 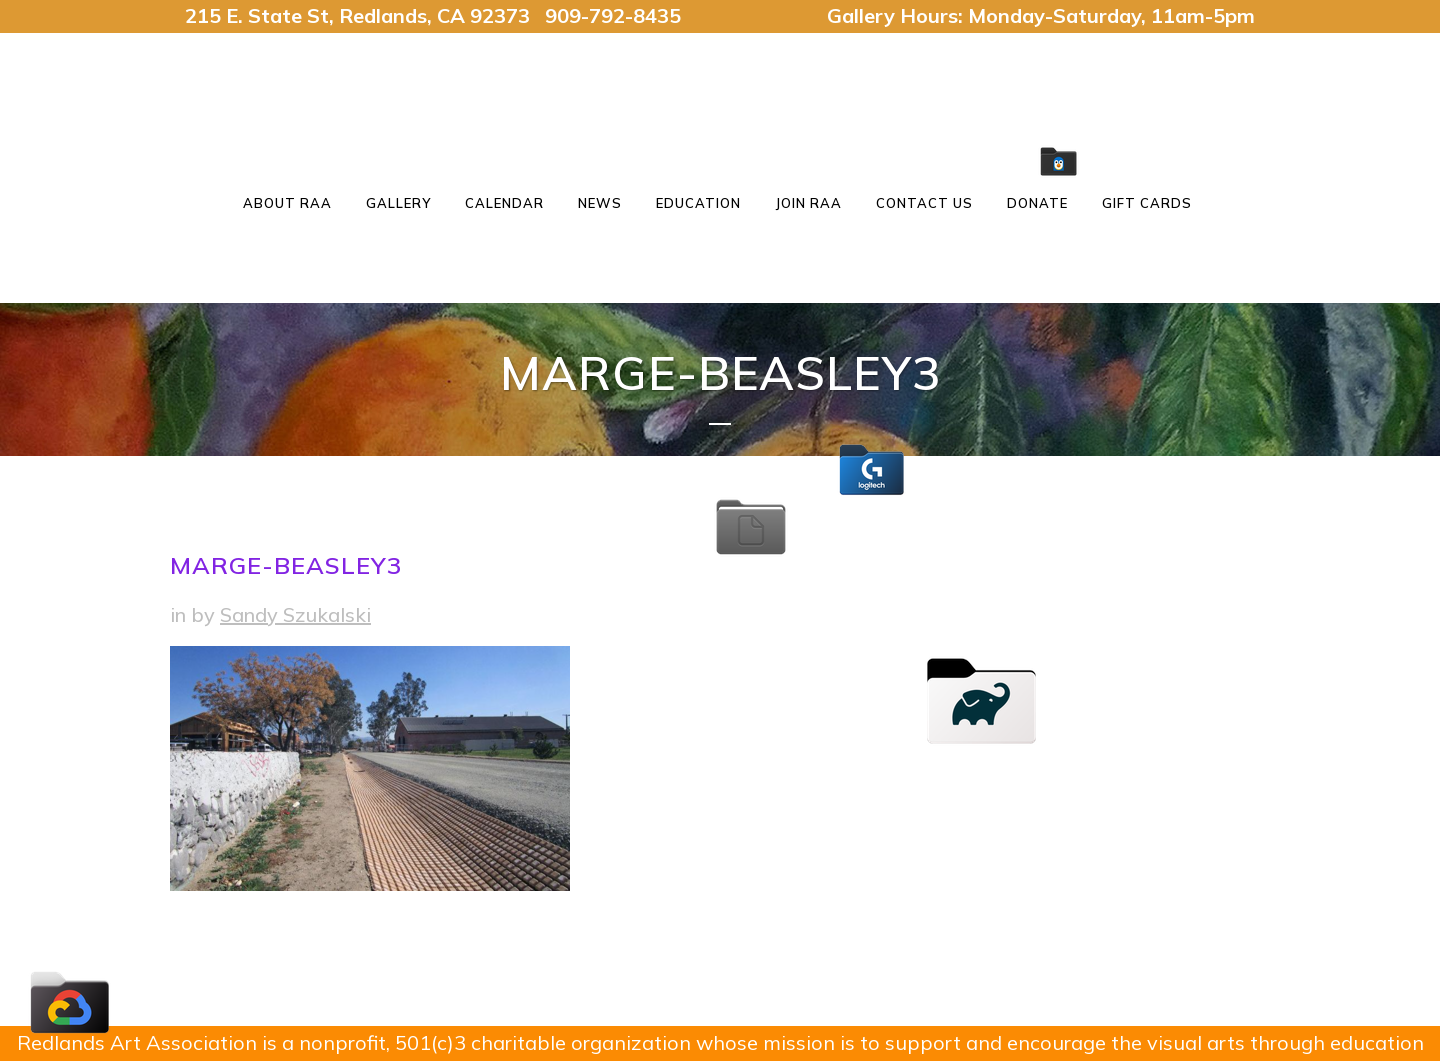 What do you see at coordinates (871, 471) in the screenshot?
I see `open logitech software or driver files` at bounding box center [871, 471].